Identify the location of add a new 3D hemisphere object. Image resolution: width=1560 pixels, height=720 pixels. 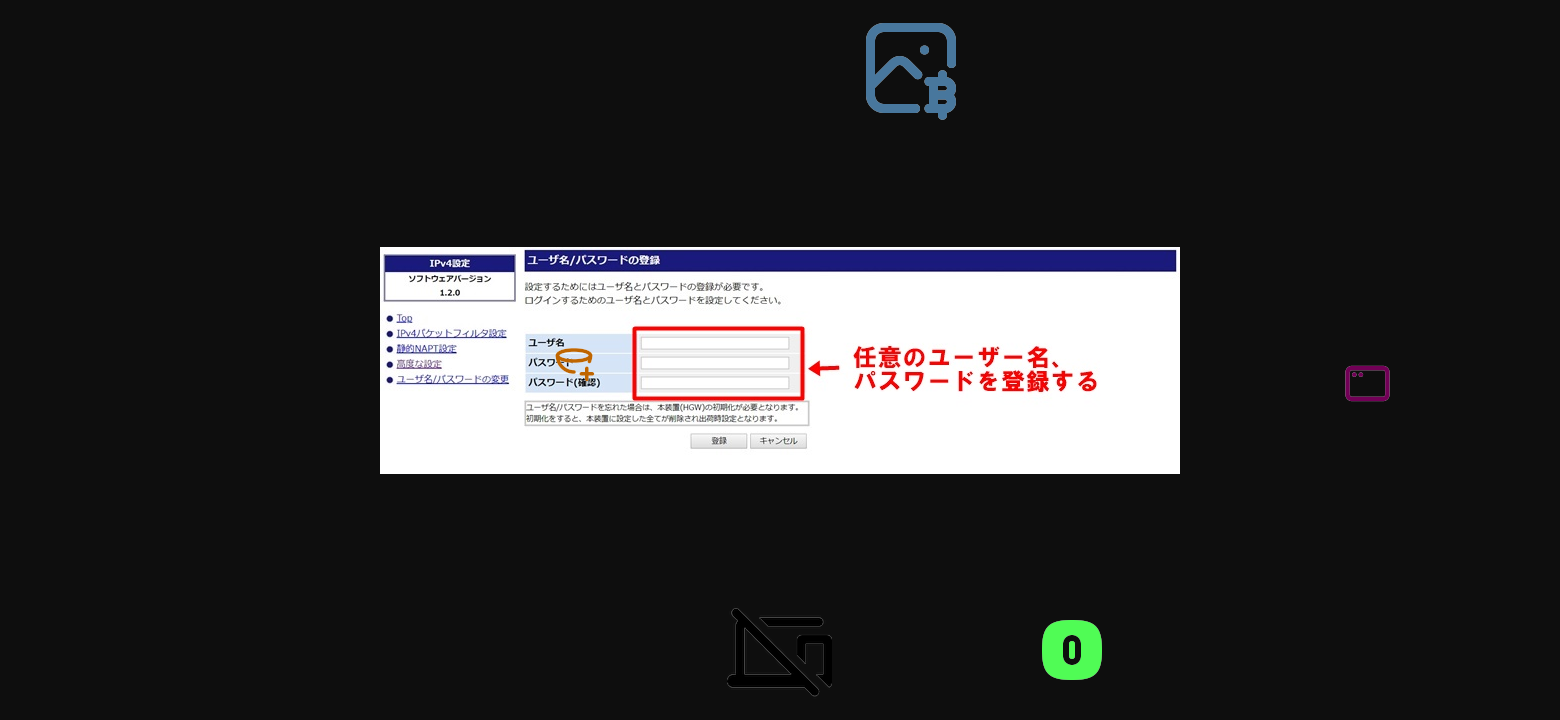
(574, 361).